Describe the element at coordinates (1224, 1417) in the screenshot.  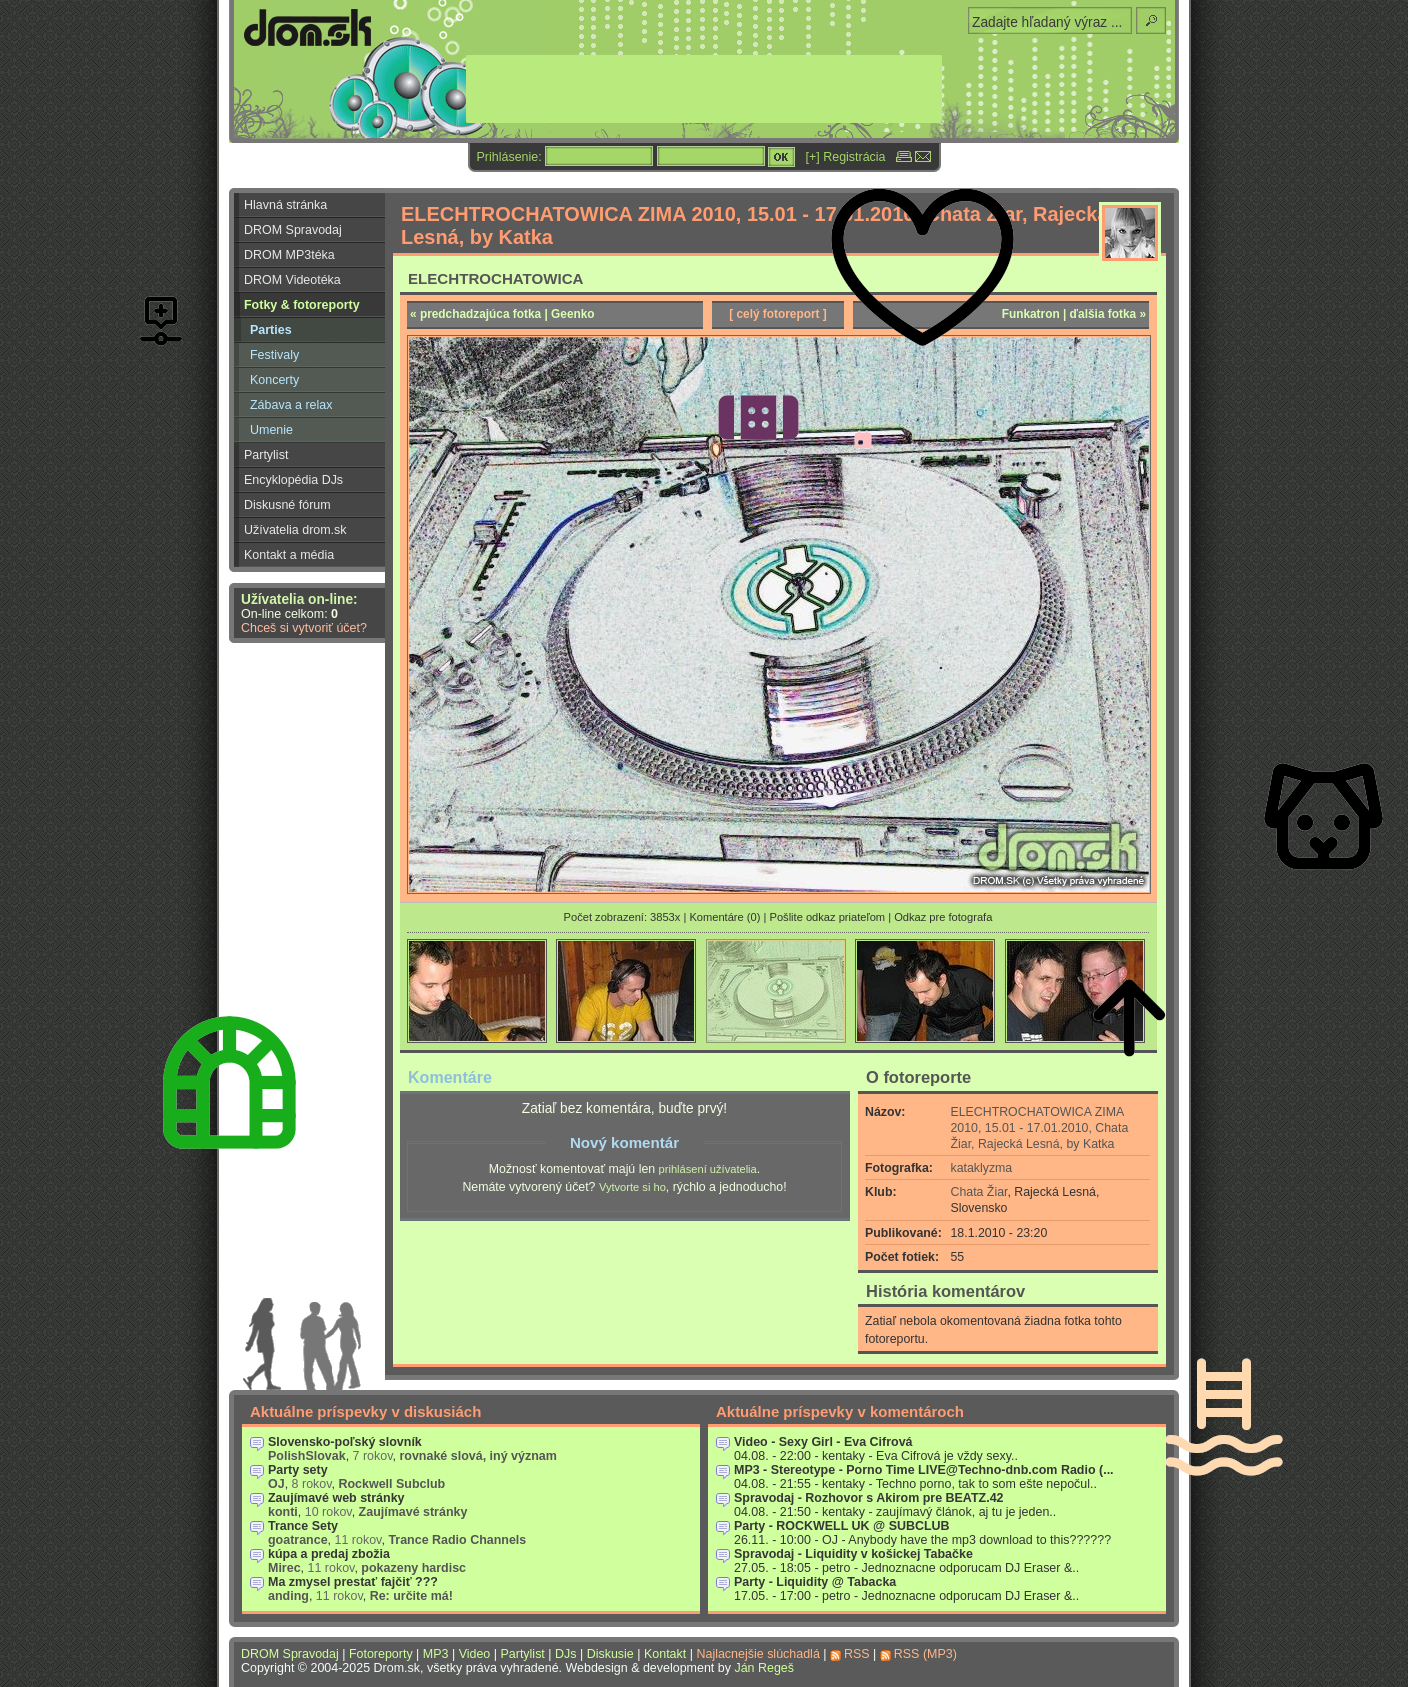
I see `indicates swimming pool amenity available` at that location.